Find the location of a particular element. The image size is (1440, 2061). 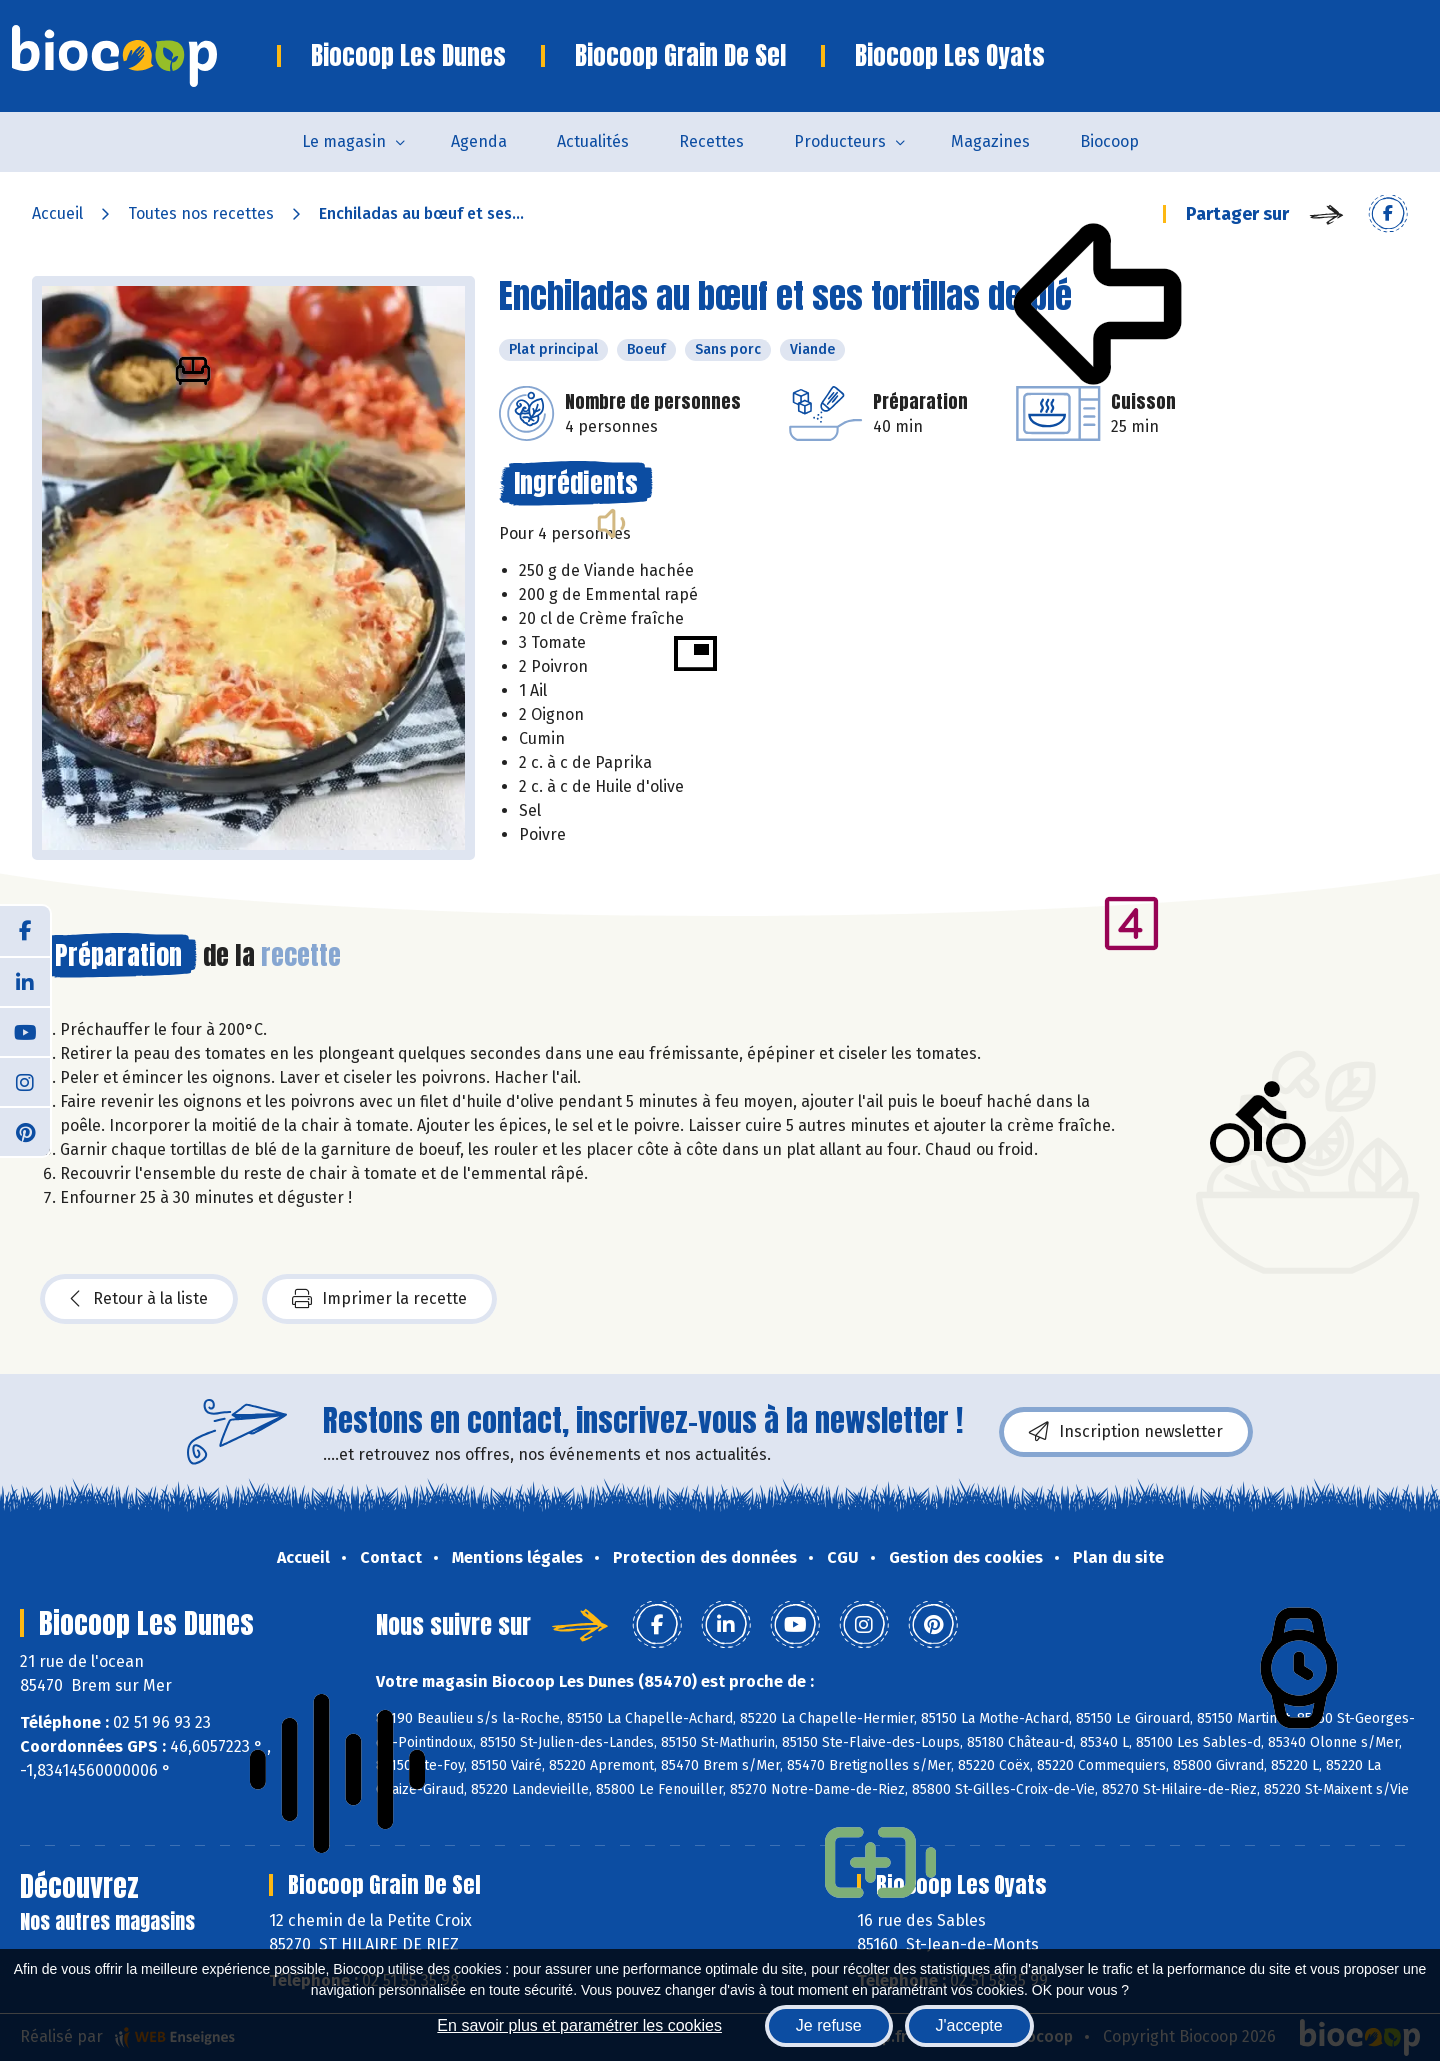

enable picture-in-picture mode is located at coordinates (695, 653).